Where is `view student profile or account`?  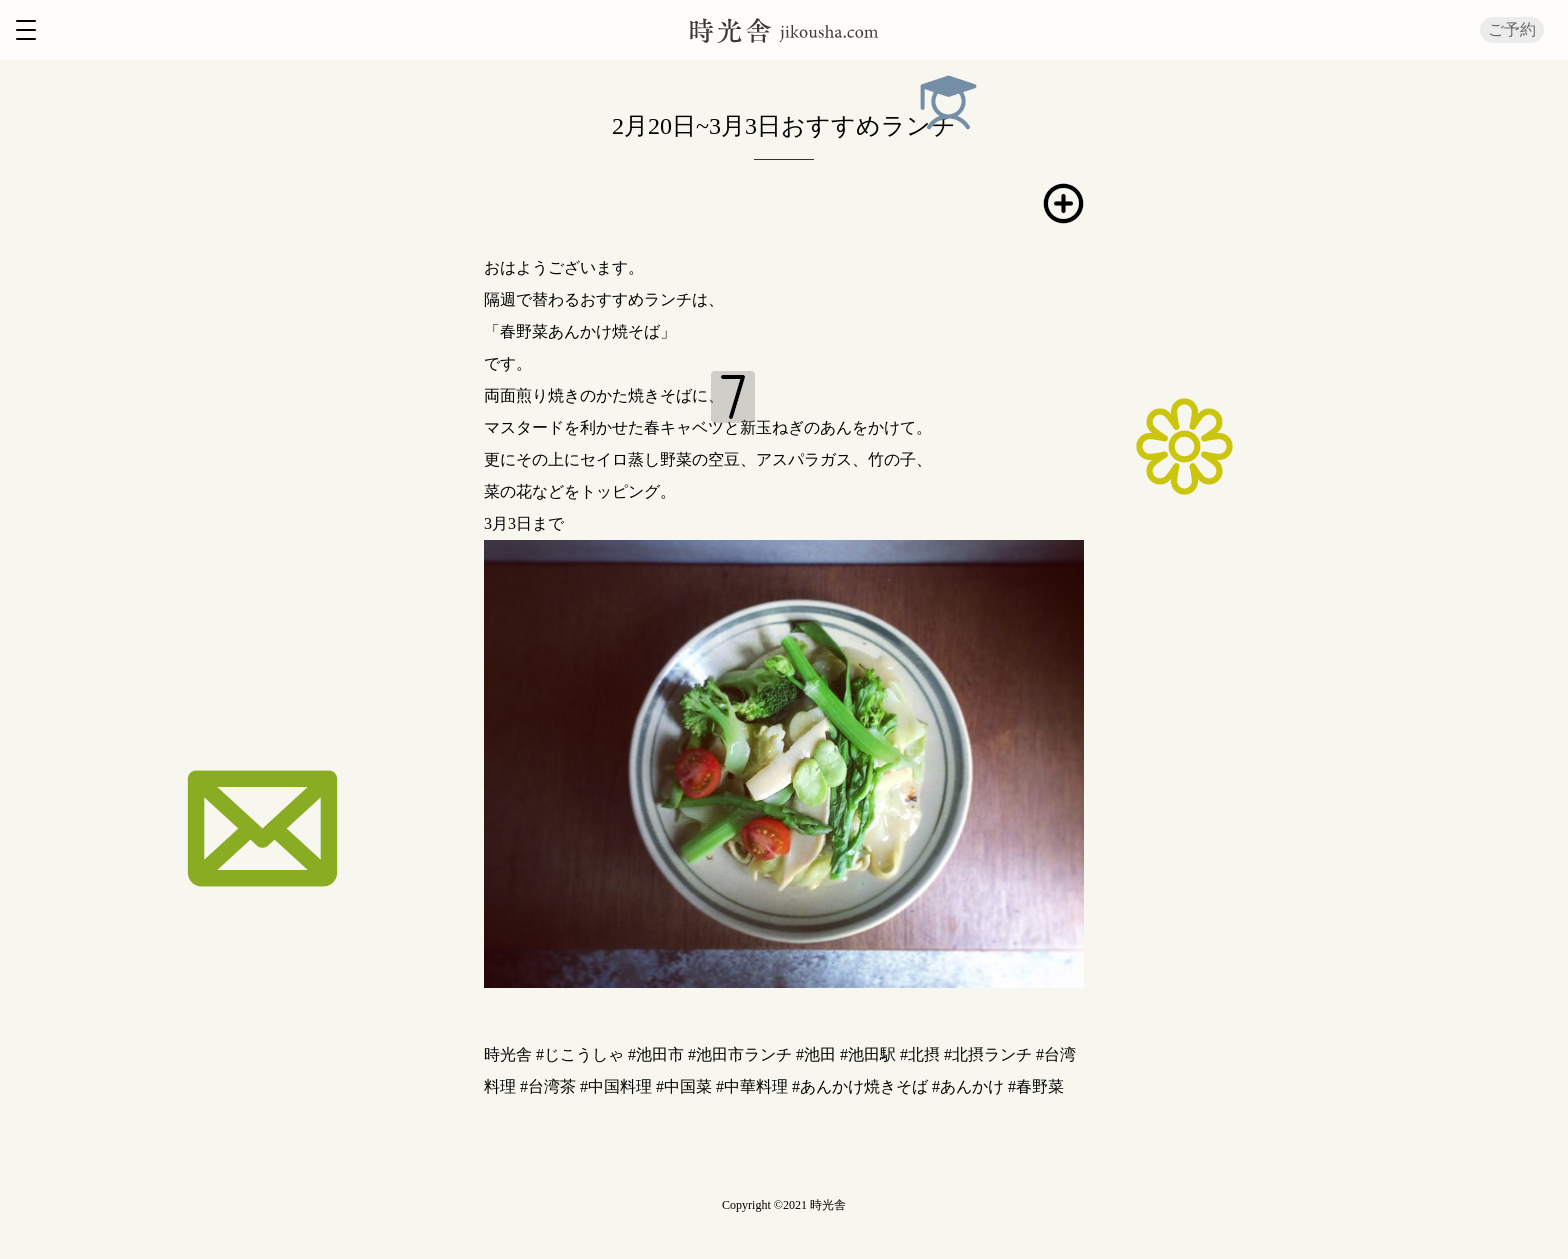
view student profile or account is located at coordinates (948, 103).